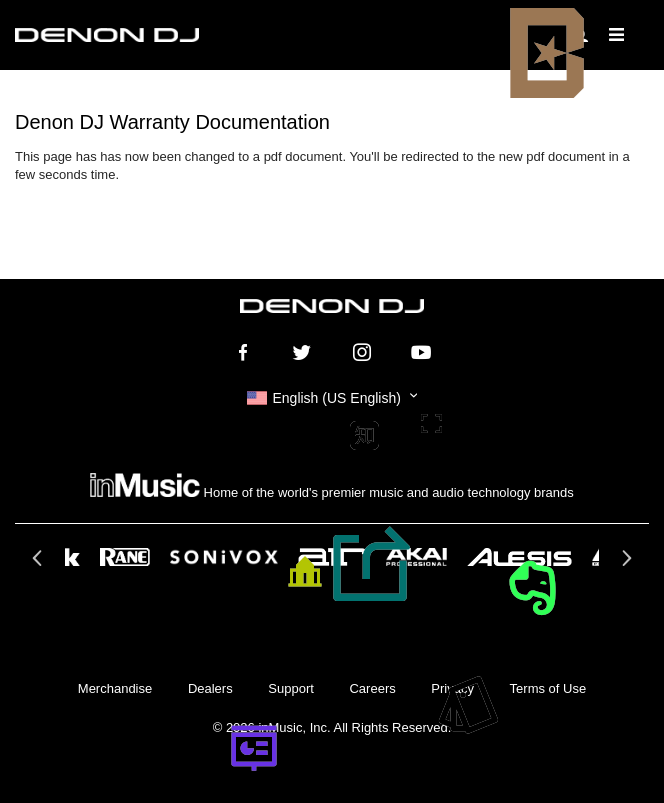 The width and height of the screenshot is (664, 803). What do you see at coordinates (468, 705) in the screenshot?
I see `access pantone color swatches` at bounding box center [468, 705].